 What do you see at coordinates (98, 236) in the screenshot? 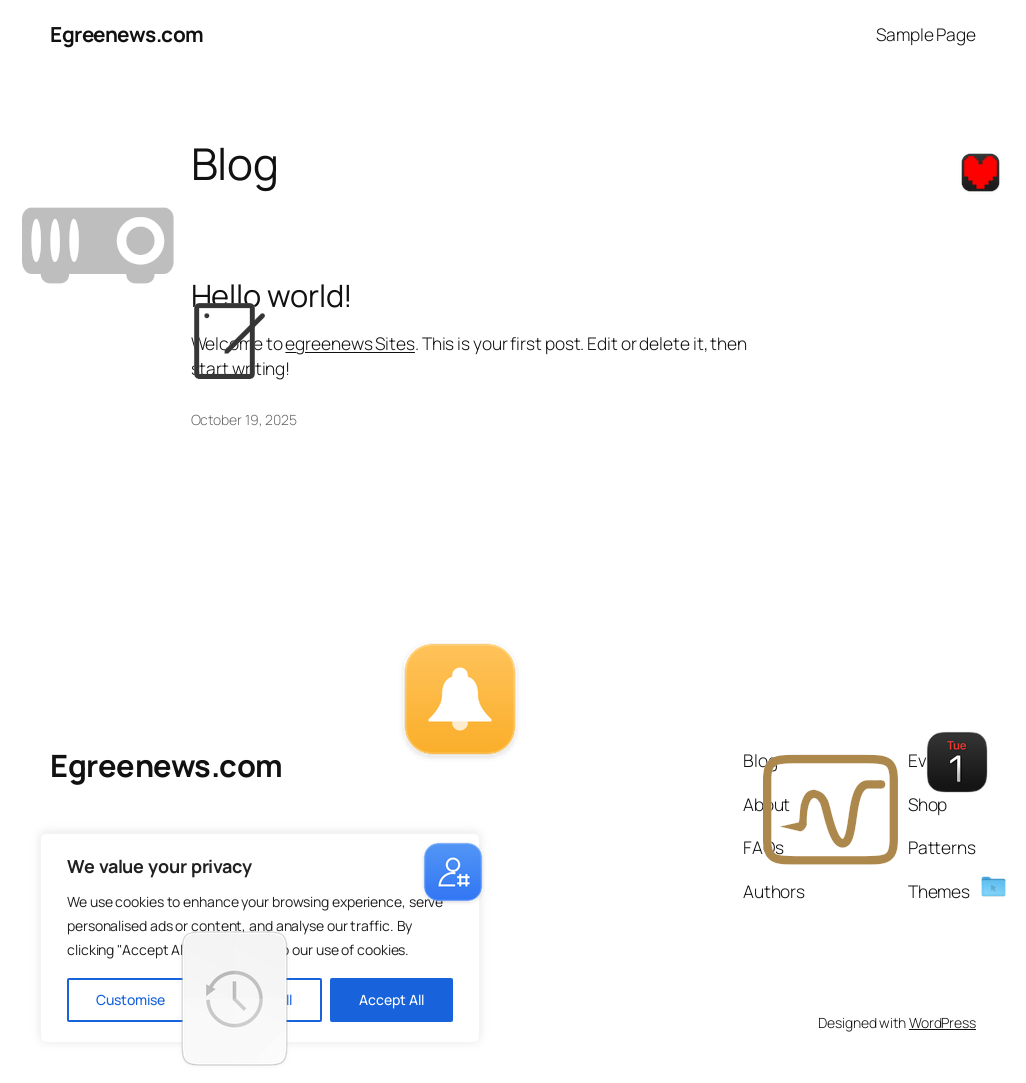
I see `connect to an external projector` at bounding box center [98, 236].